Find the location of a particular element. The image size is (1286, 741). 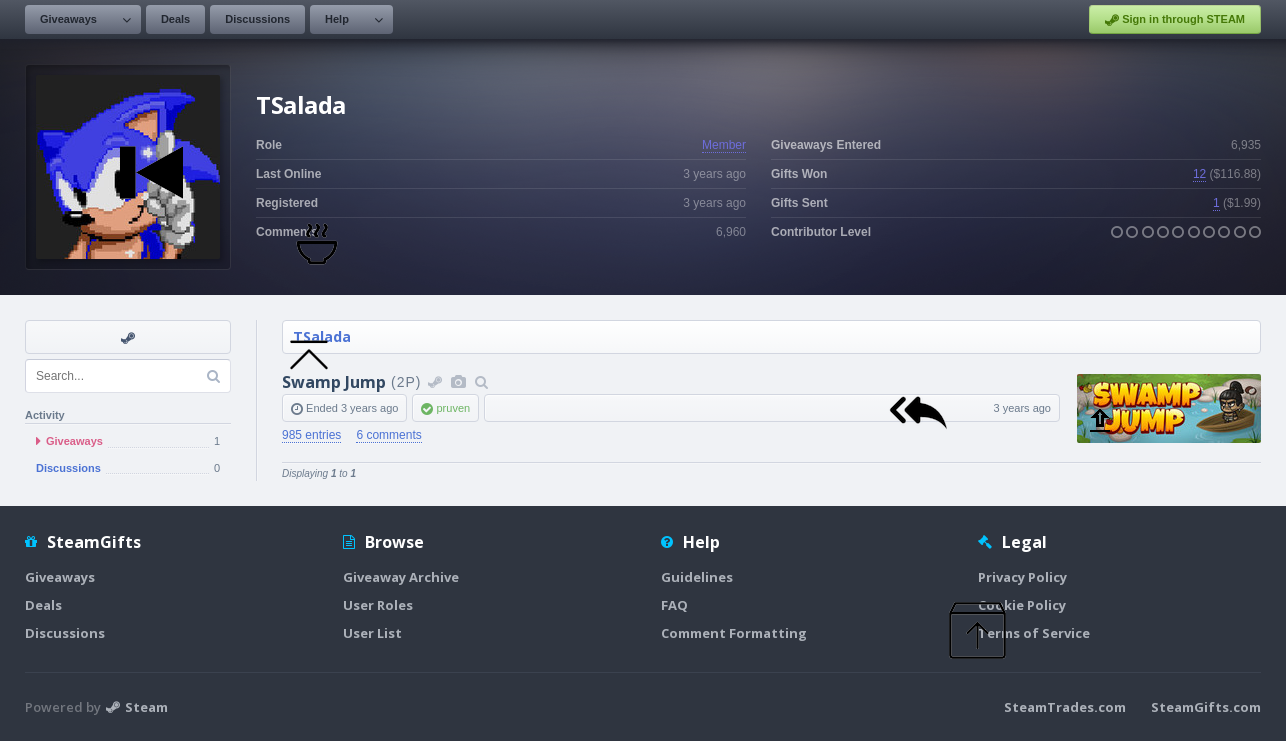

upload a file from your device is located at coordinates (1100, 421).